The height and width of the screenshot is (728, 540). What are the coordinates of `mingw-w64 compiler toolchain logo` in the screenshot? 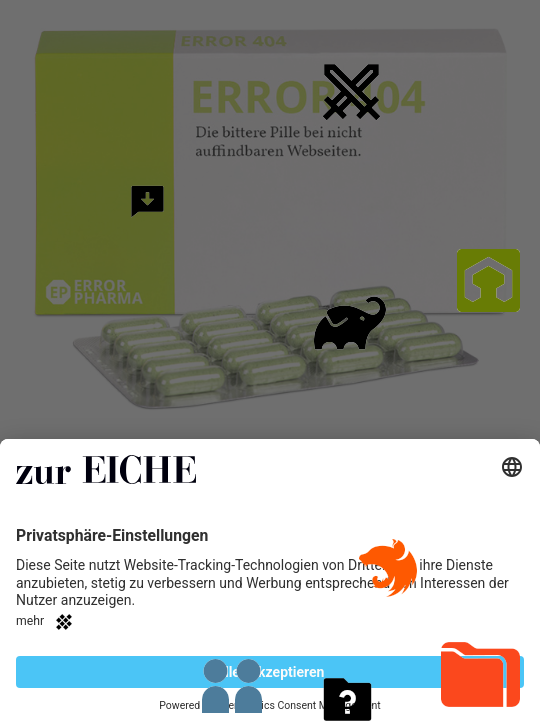 It's located at (64, 622).